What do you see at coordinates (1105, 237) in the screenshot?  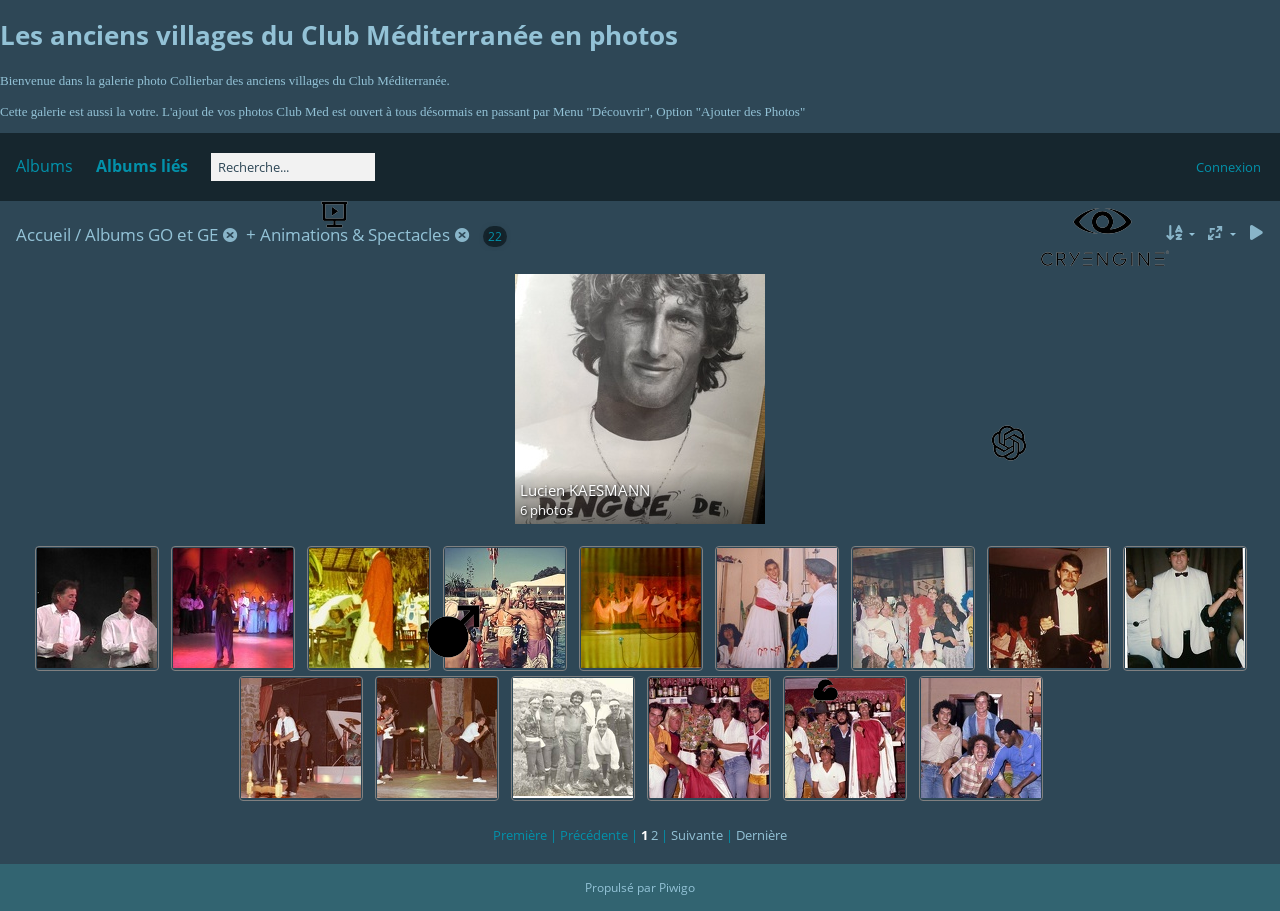 I see `visit the CryEngine website or documentation` at bounding box center [1105, 237].